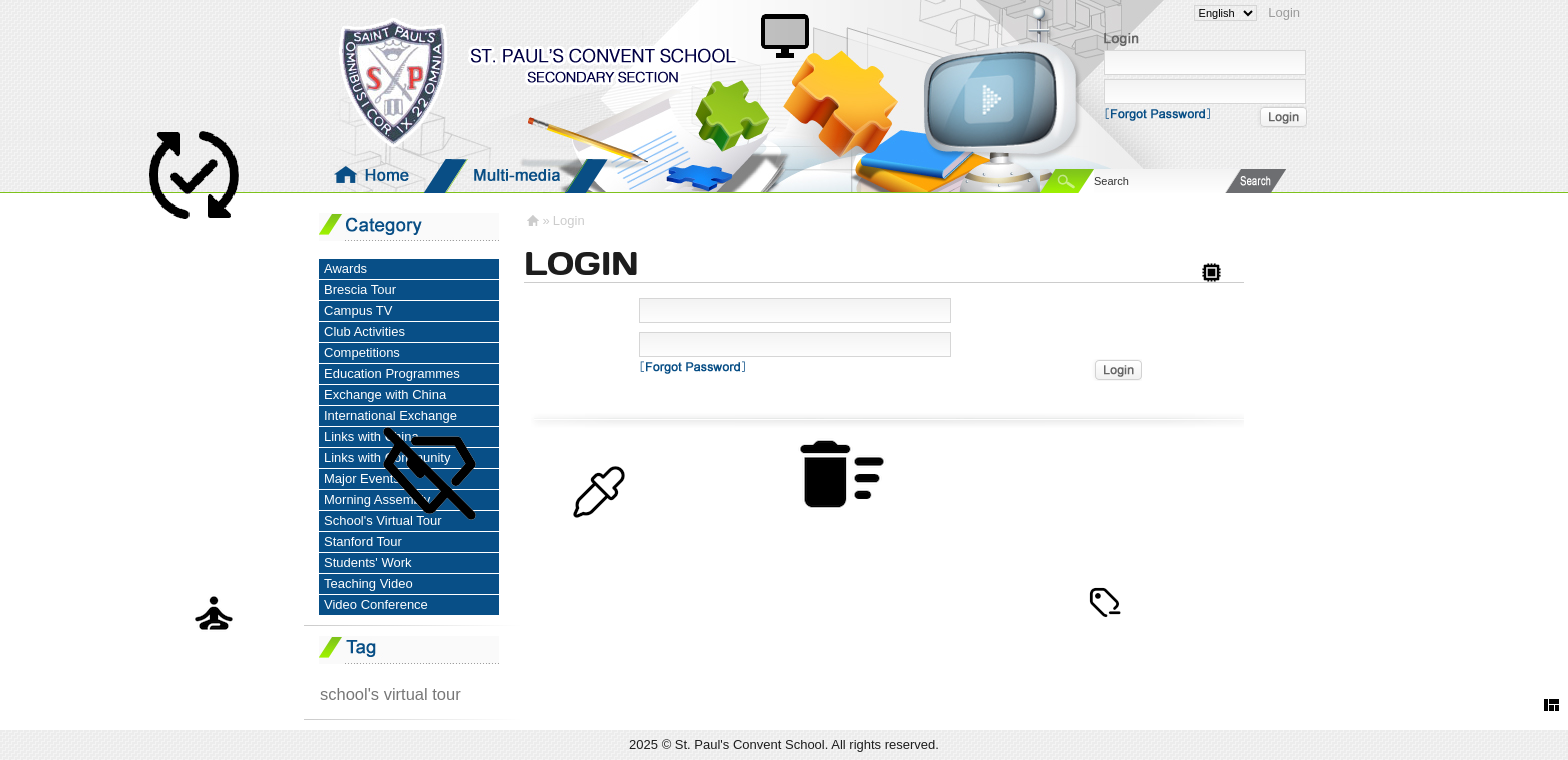 The height and width of the screenshot is (760, 1568). I want to click on sync or publish changes, so click(194, 175).